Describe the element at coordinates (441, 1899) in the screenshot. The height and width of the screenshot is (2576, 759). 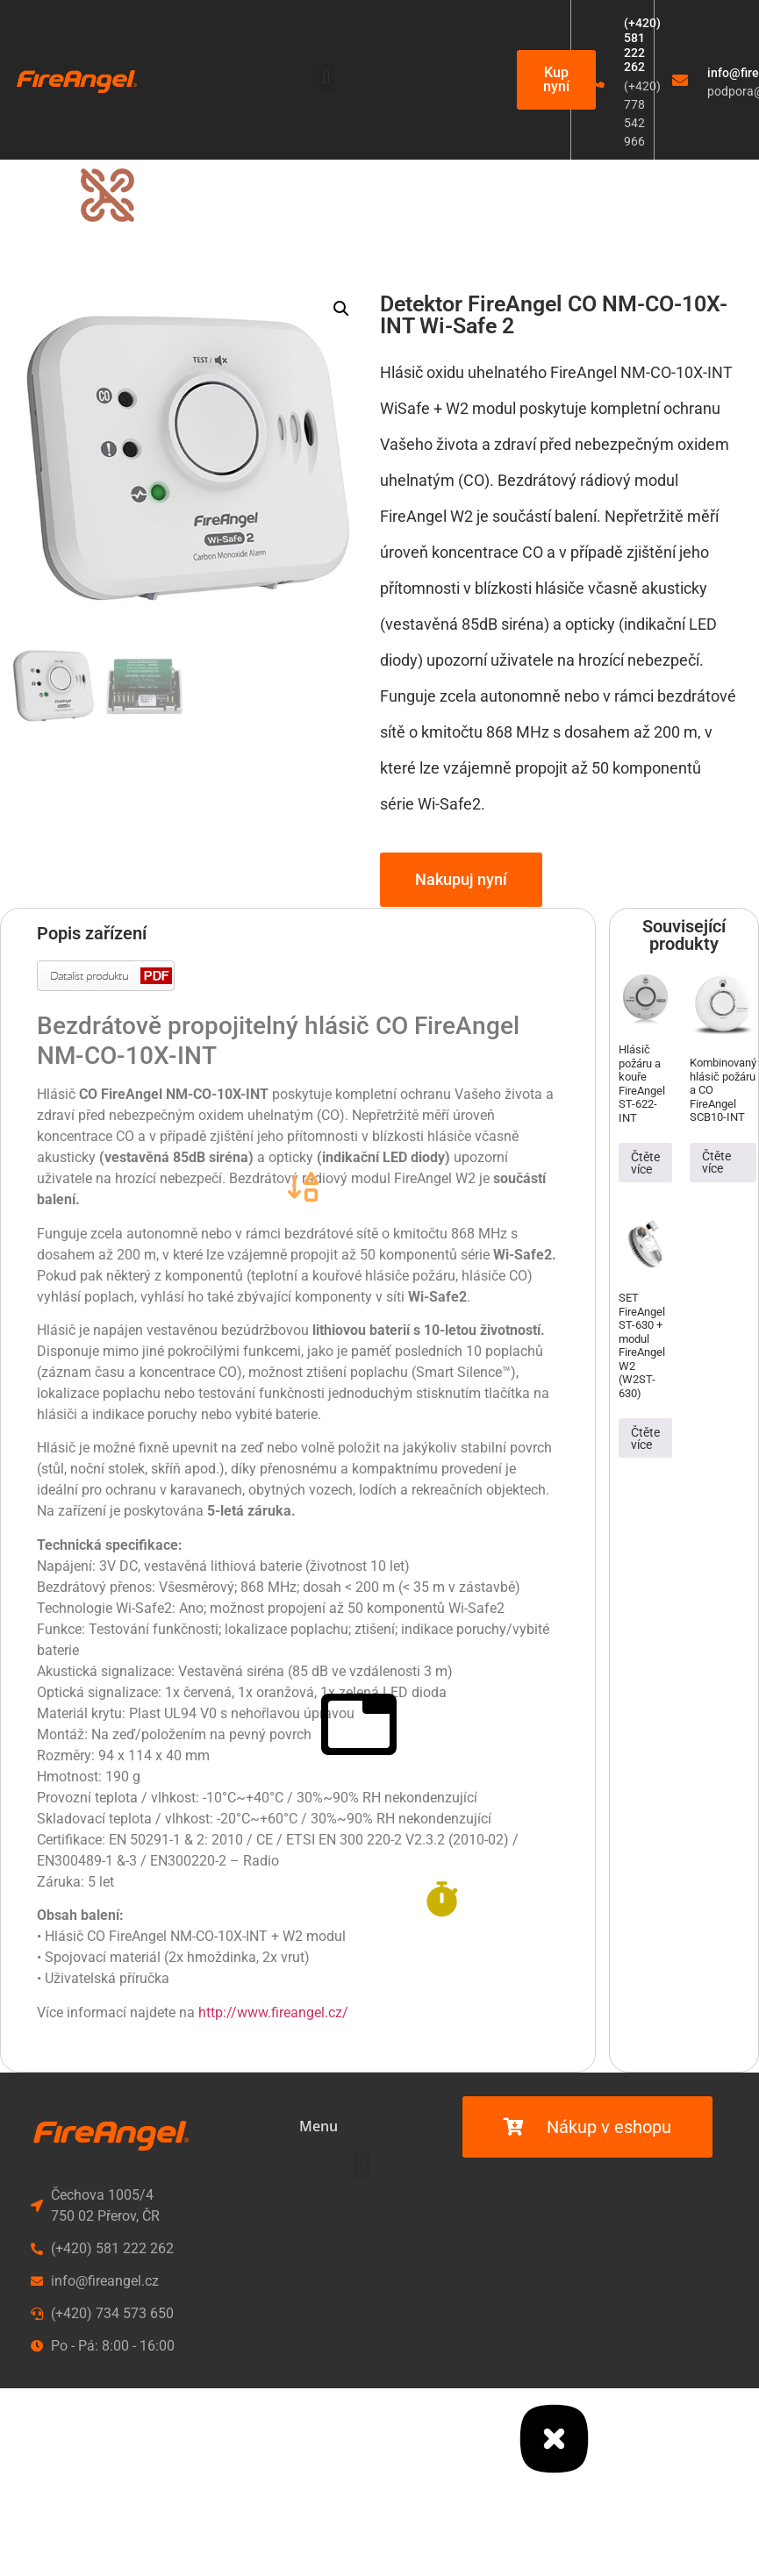
I see `start or stop a timer` at that location.